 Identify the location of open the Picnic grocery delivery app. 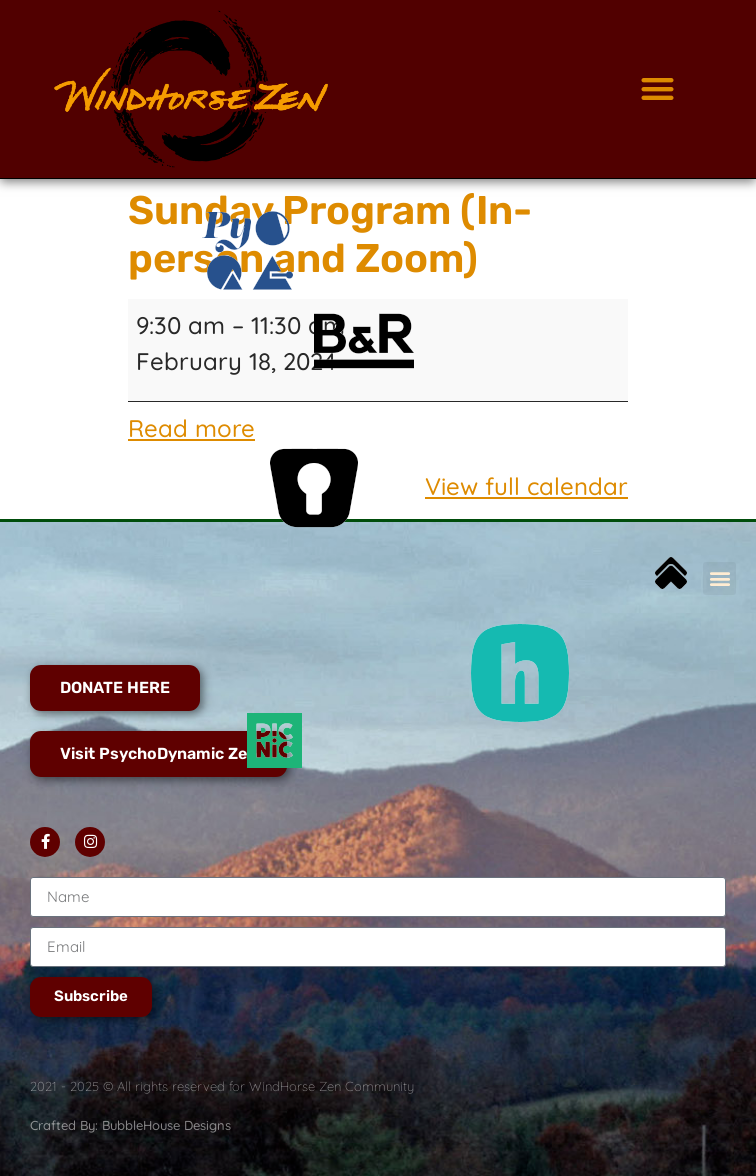
(274, 740).